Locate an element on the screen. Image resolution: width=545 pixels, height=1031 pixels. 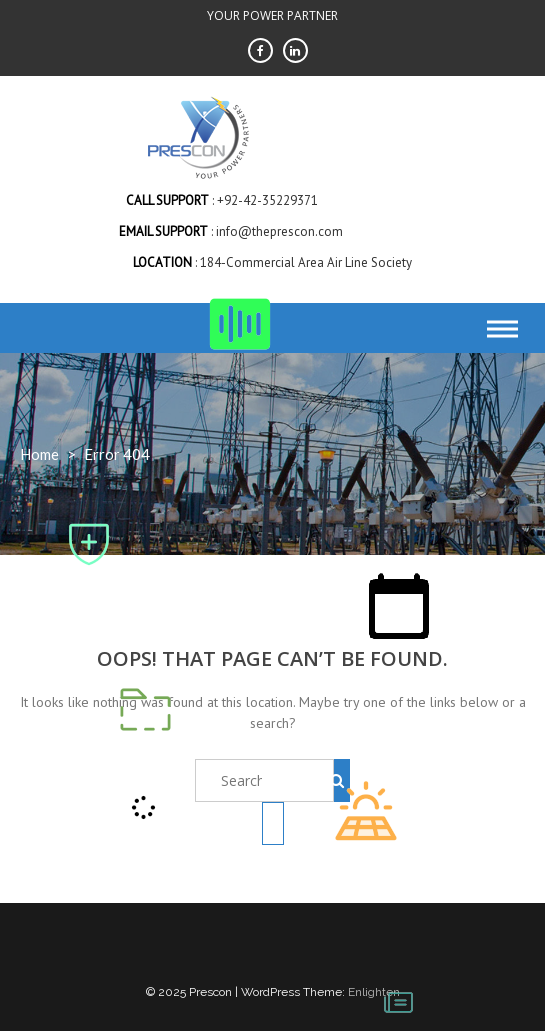
access audio or sound settings is located at coordinates (240, 324).